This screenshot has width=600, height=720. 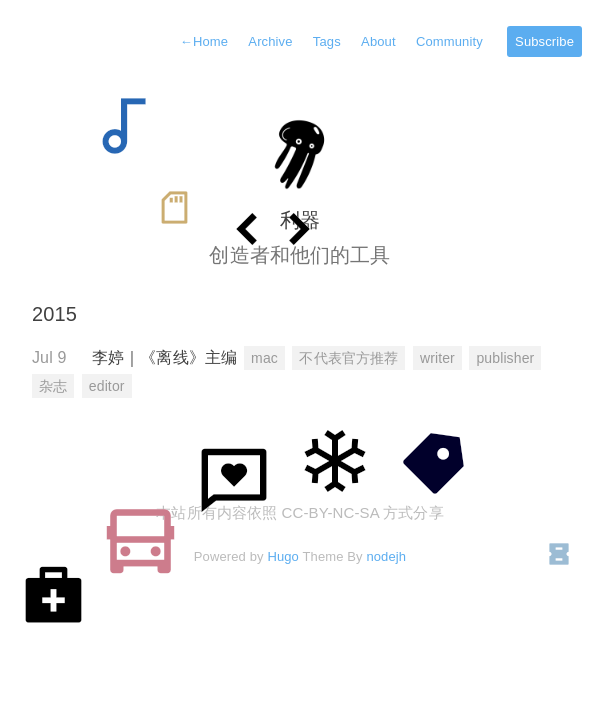 I want to click on view bus routes or schedules, so click(x=140, y=539).